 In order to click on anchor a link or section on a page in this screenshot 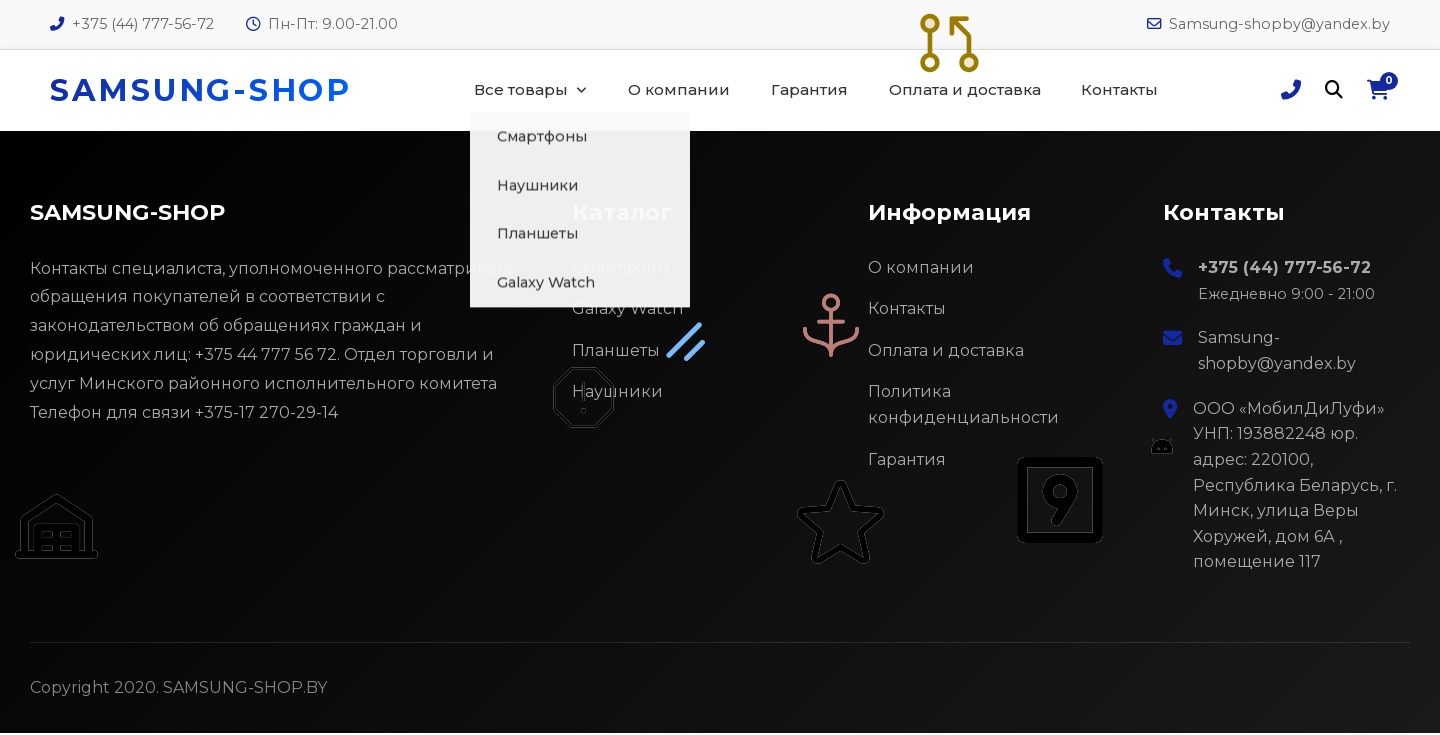, I will do `click(831, 324)`.